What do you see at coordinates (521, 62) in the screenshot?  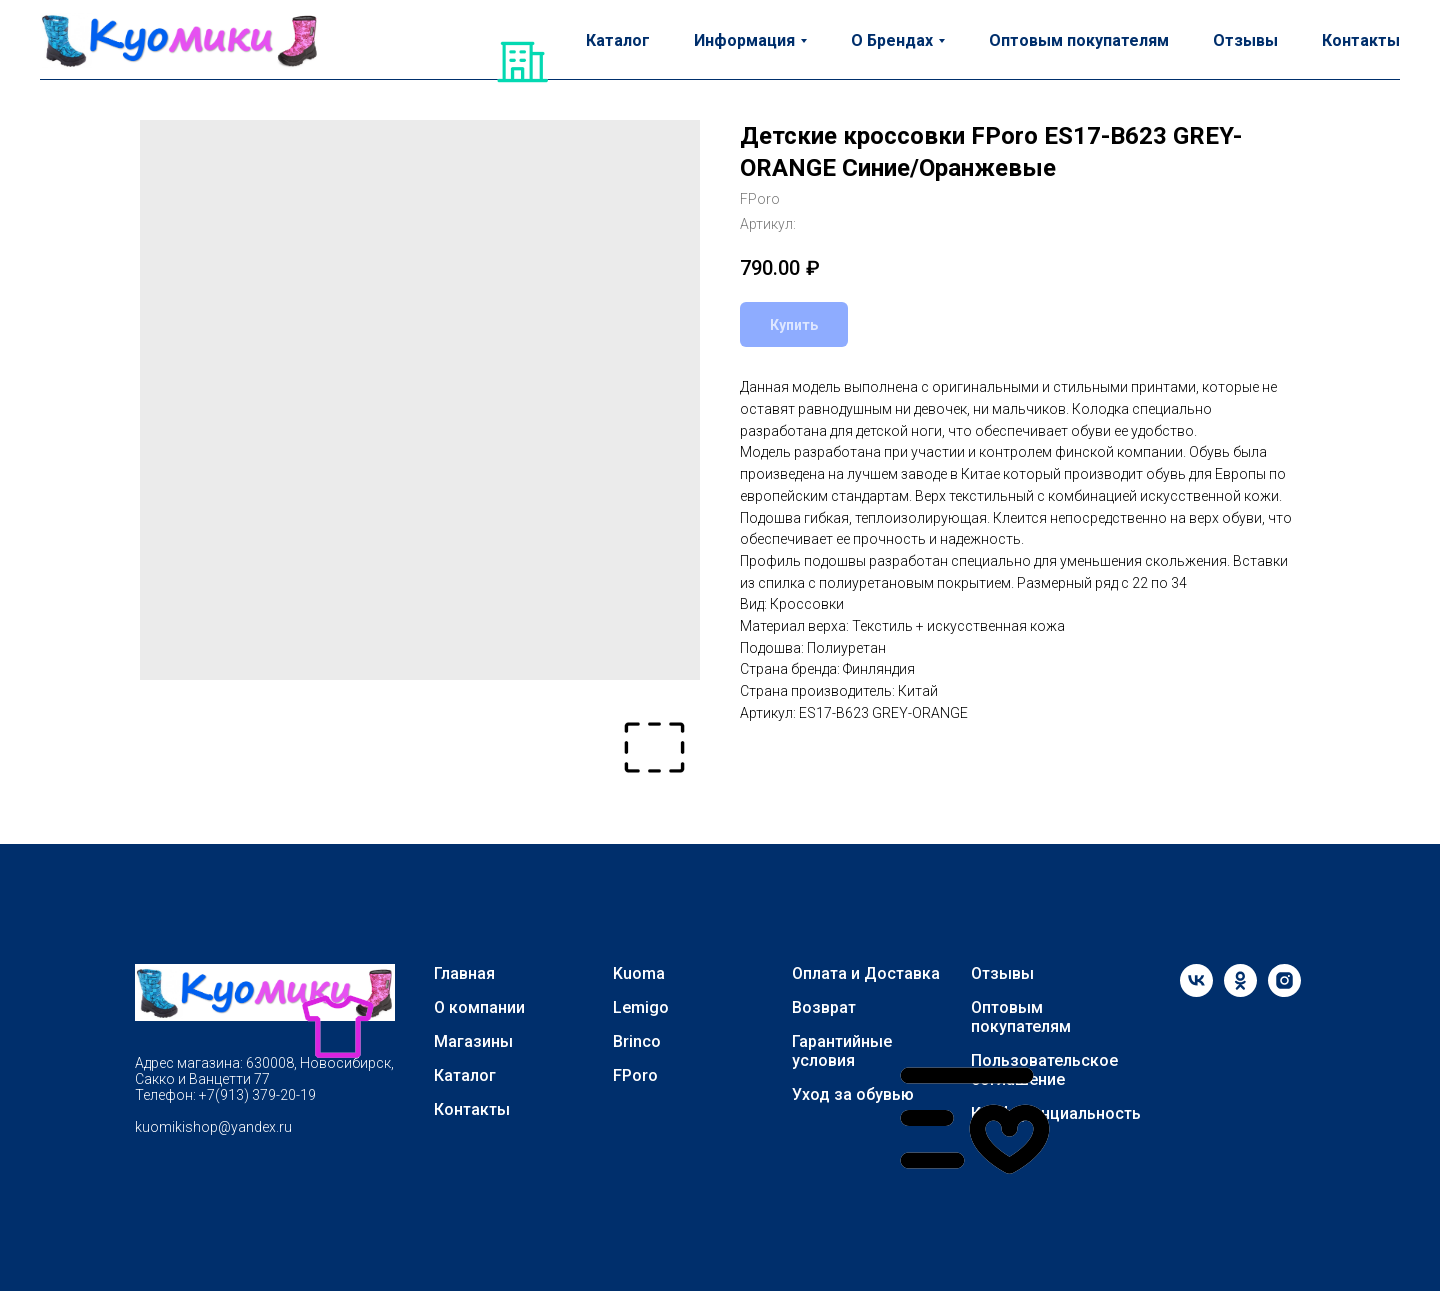 I see `view office or workplace location` at bounding box center [521, 62].